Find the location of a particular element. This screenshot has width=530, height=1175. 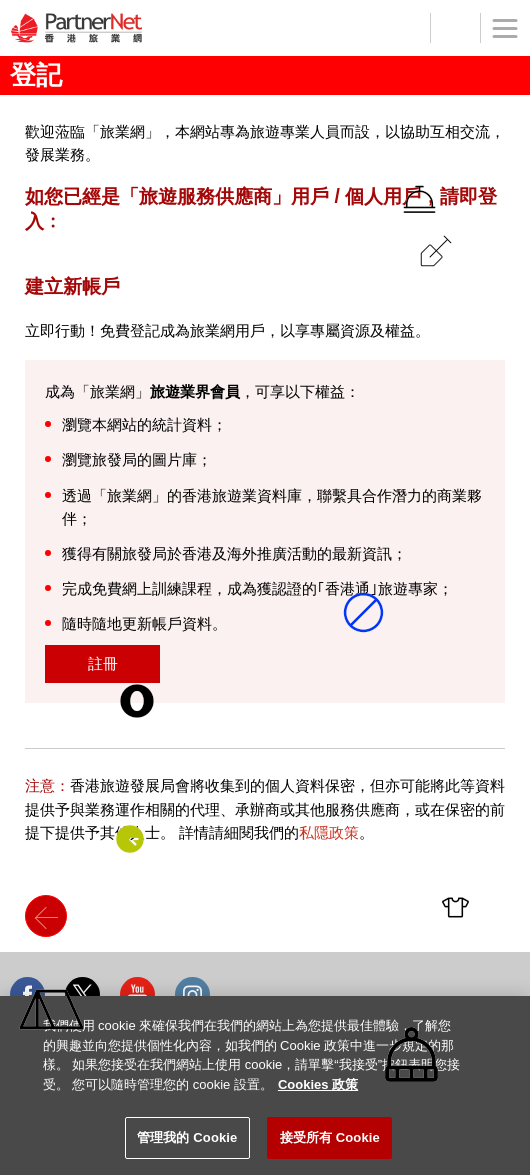

select winter or cold weather category is located at coordinates (411, 1057).